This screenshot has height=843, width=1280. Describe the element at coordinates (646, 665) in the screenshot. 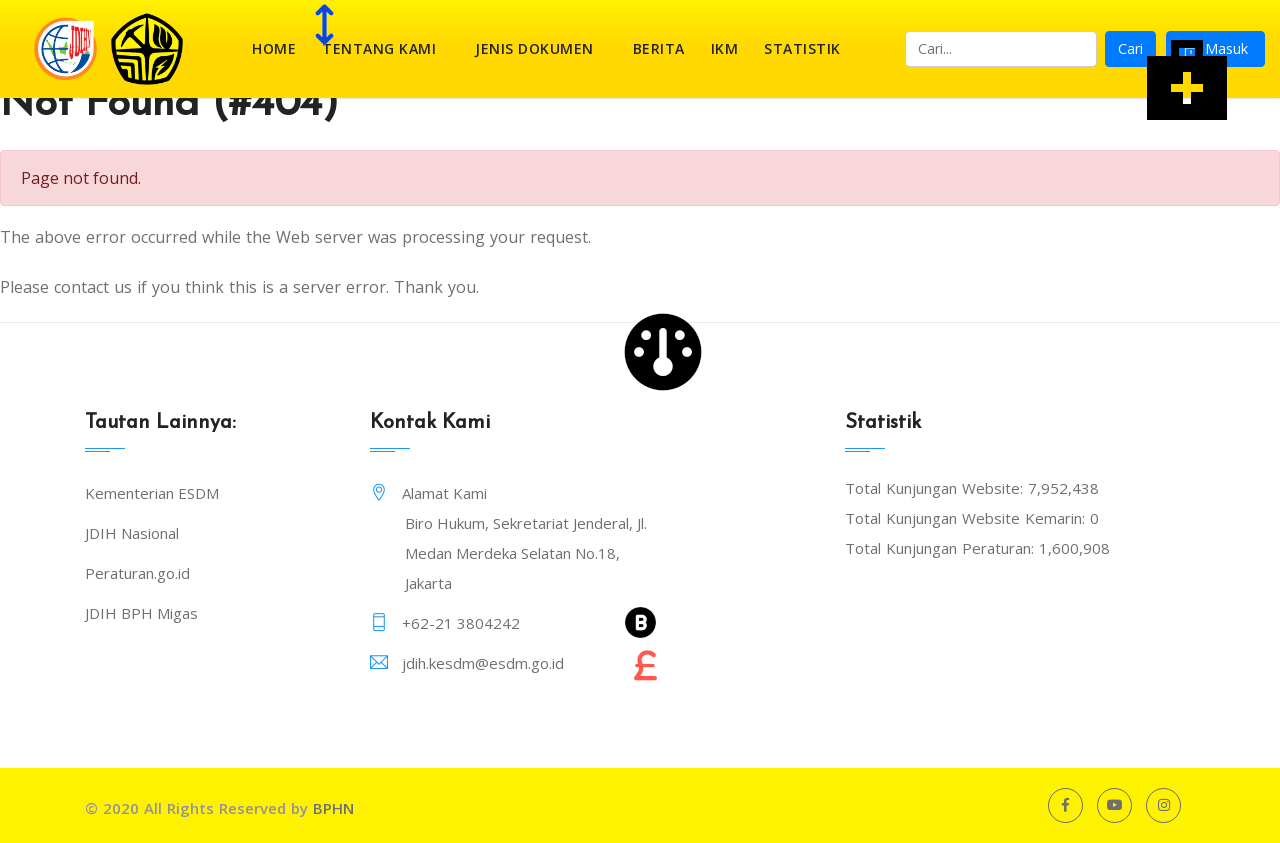

I see `indicates british pound currency` at that location.